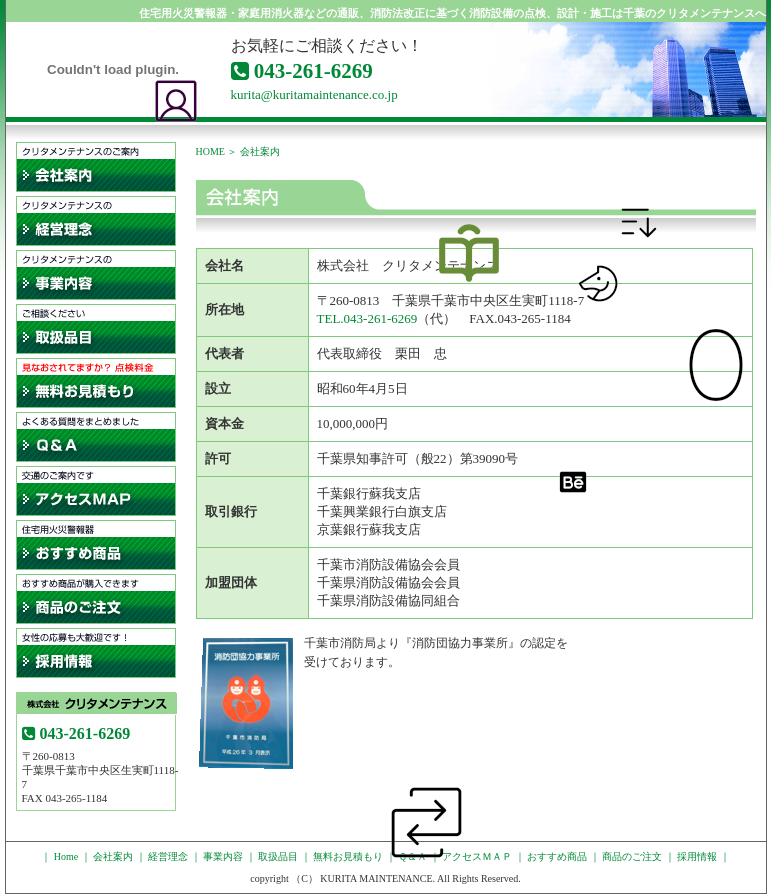 The width and height of the screenshot is (771, 894). What do you see at coordinates (637, 221) in the screenshot?
I see `sort items in ascending order` at bounding box center [637, 221].